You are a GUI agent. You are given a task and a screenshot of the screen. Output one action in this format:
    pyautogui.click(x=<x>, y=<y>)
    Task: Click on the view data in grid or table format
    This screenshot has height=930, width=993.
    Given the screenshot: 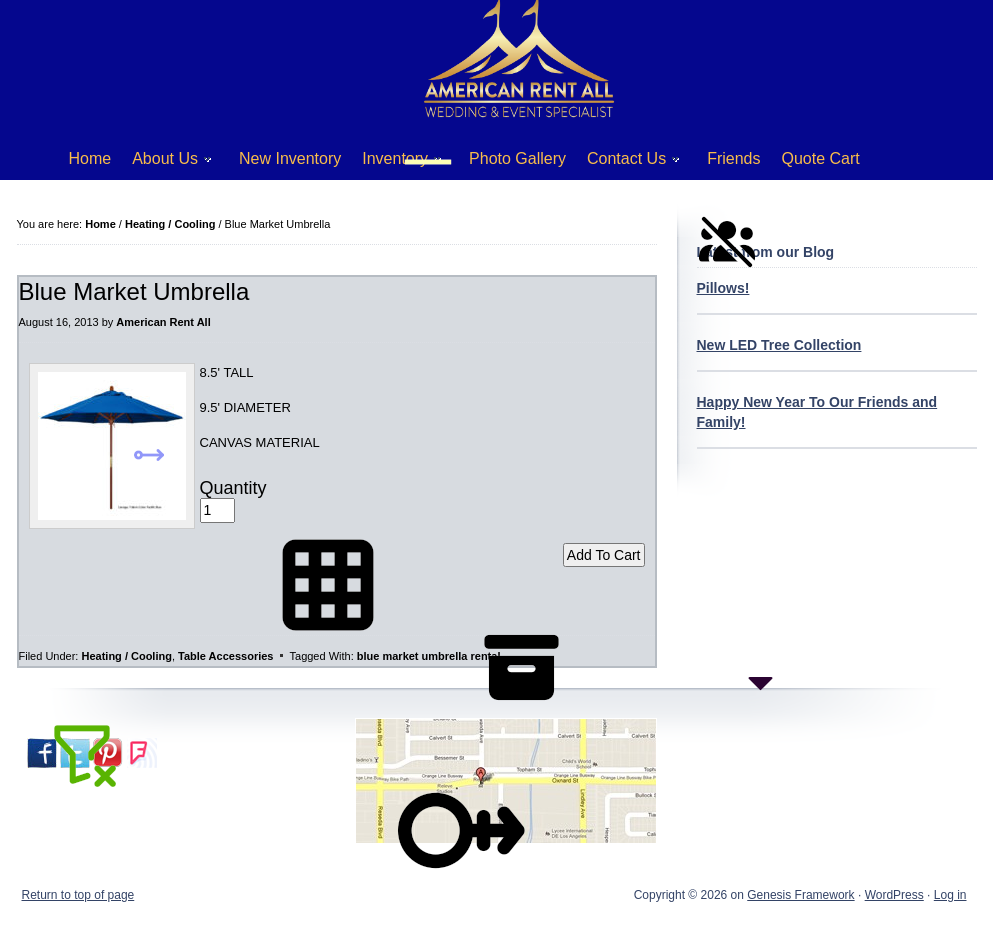 What is the action you would take?
    pyautogui.click(x=328, y=585)
    